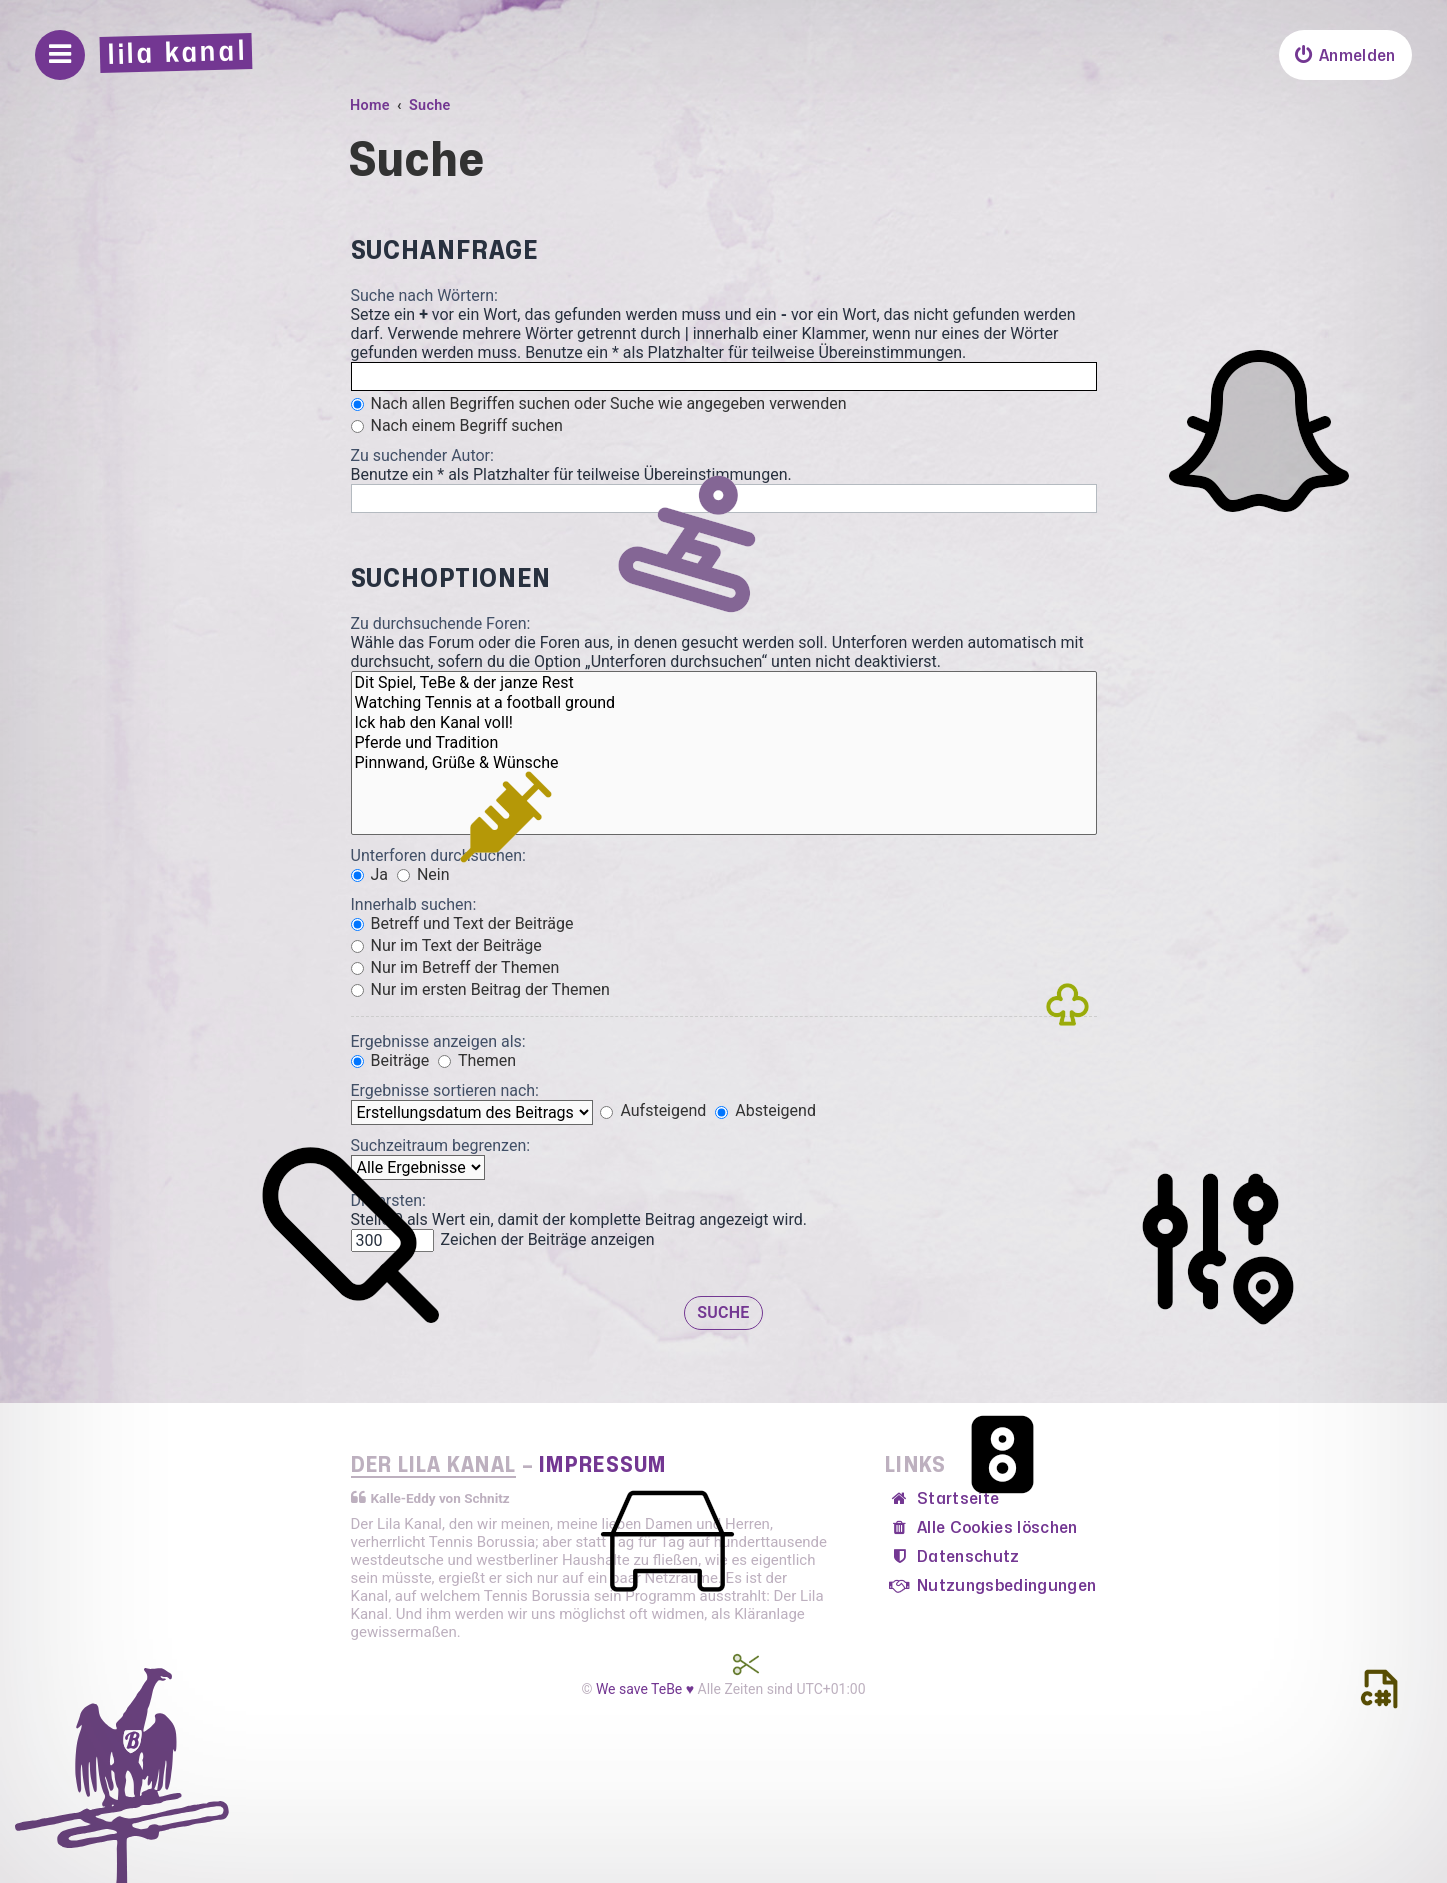 The width and height of the screenshot is (1447, 1883). Describe the element at coordinates (1210, 1241) in the screenshot. I see `pin or save current filter settings` at that location.